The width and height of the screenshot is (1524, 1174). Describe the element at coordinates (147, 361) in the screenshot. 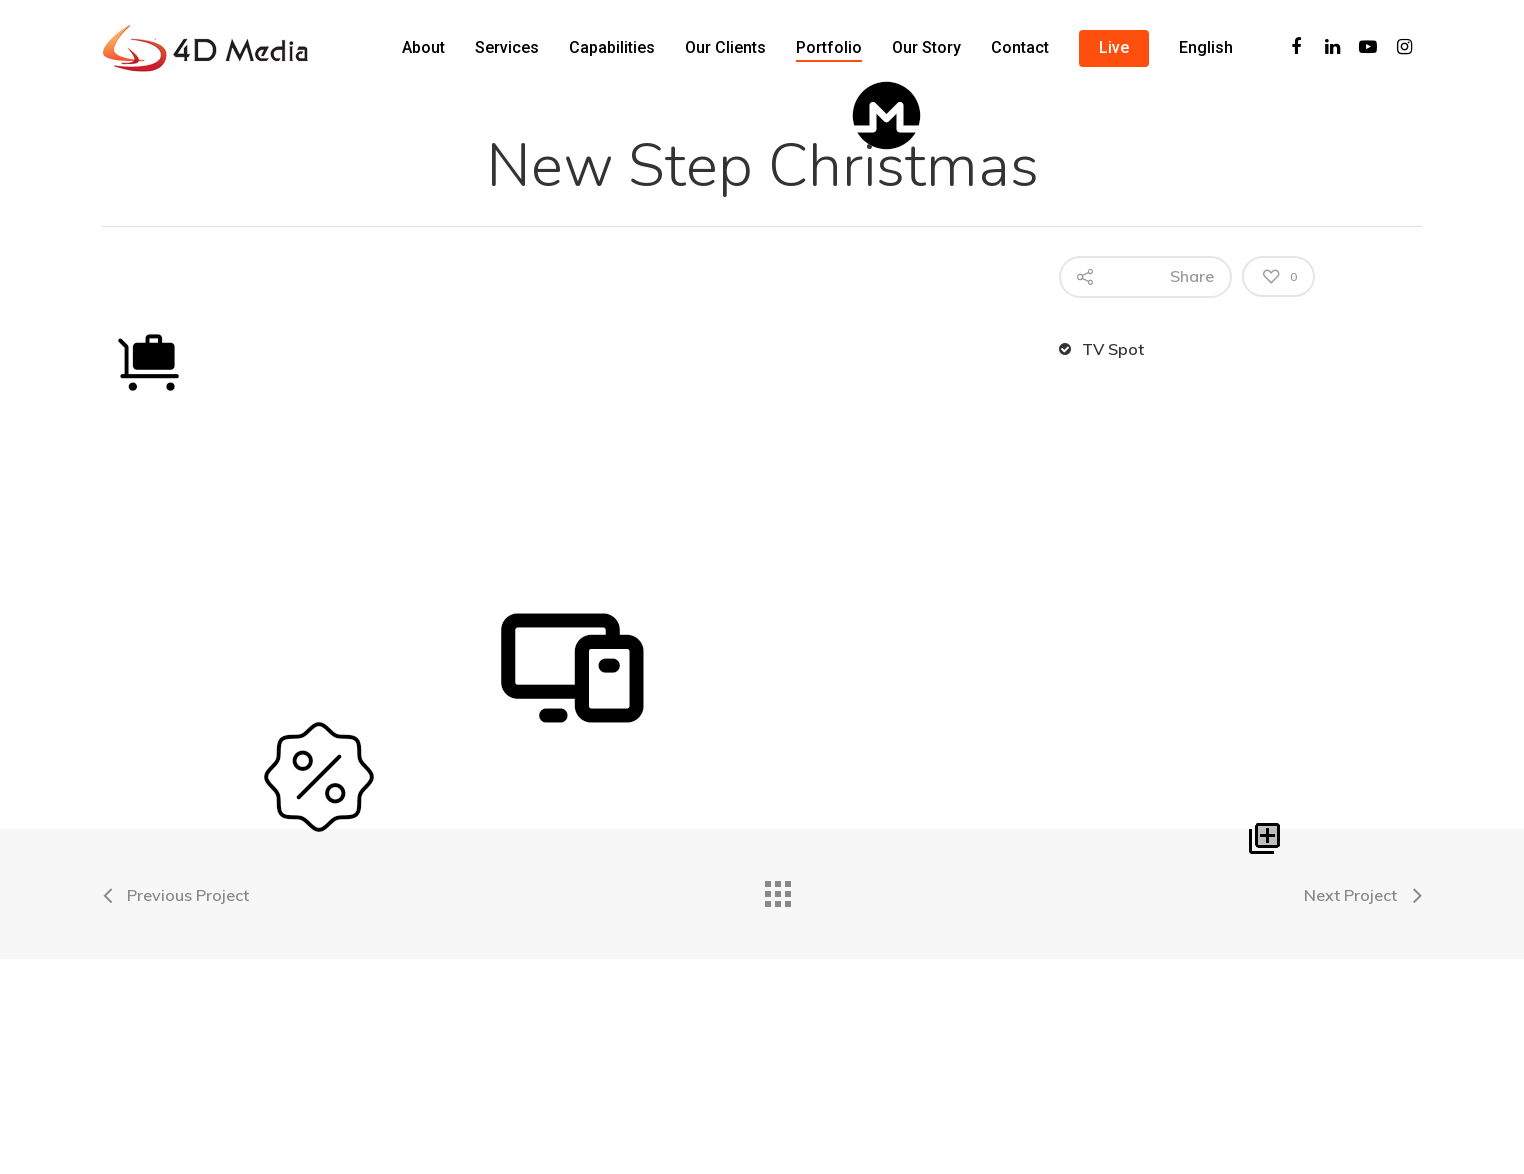

I see `access luggage or baggage services` at that location.